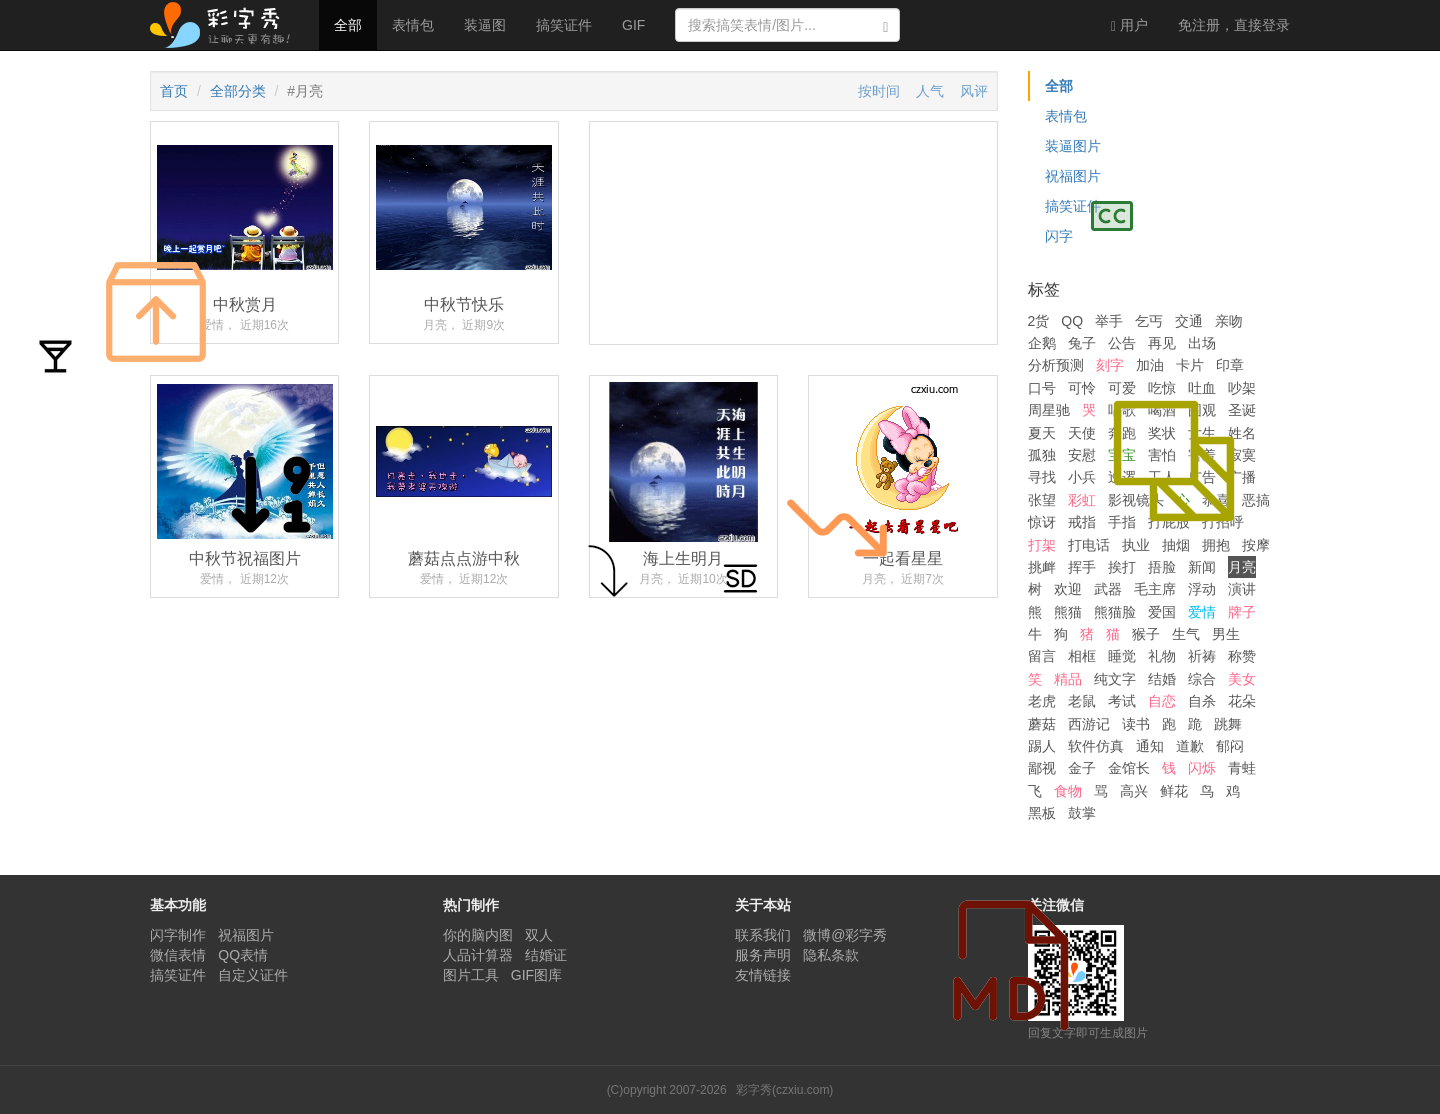  I want to click on indicates a redirect or forward action, so click(608, 571).